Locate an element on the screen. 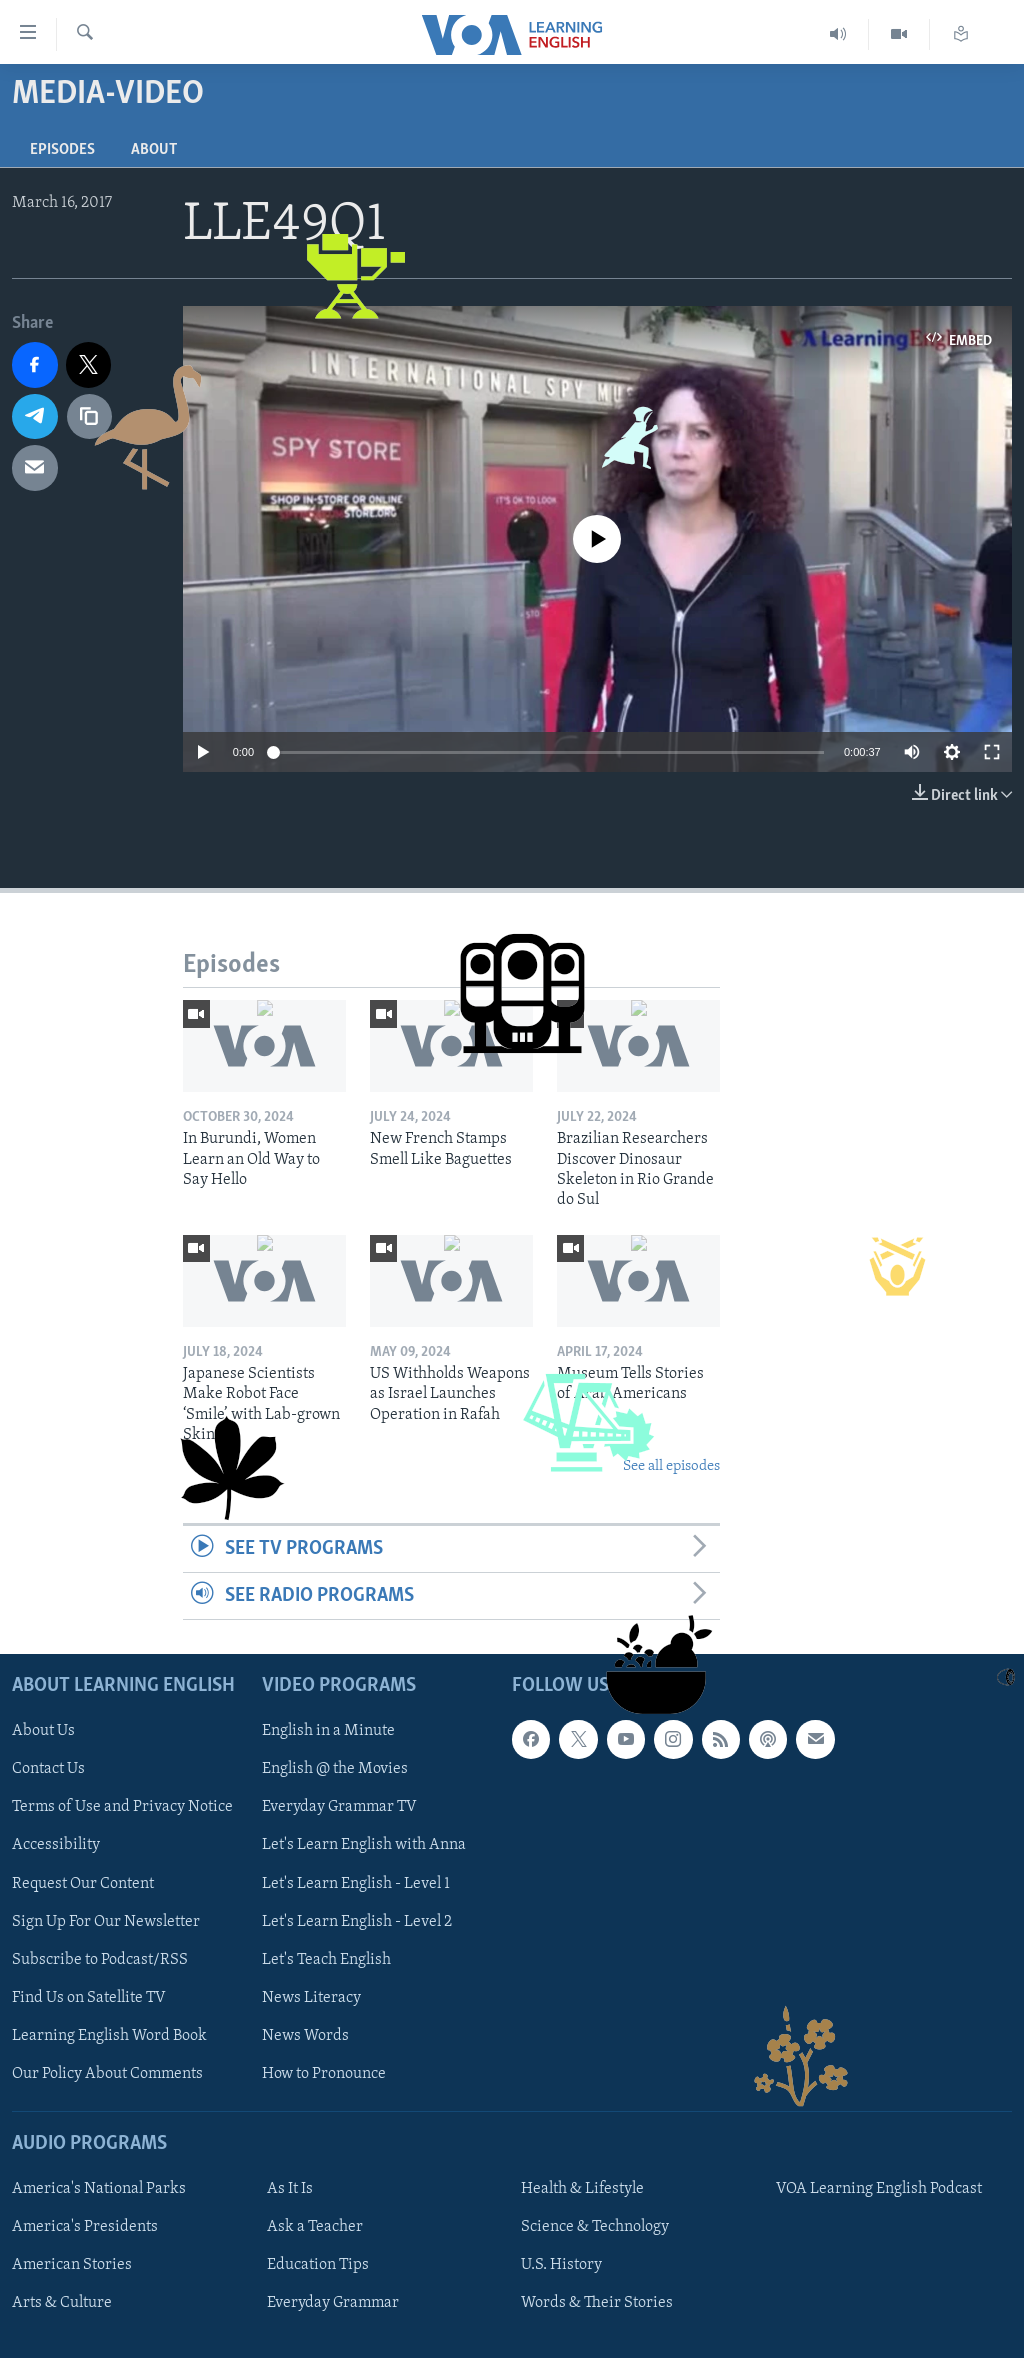  select rogue or assassin character class is located at coordinates (630, 438).